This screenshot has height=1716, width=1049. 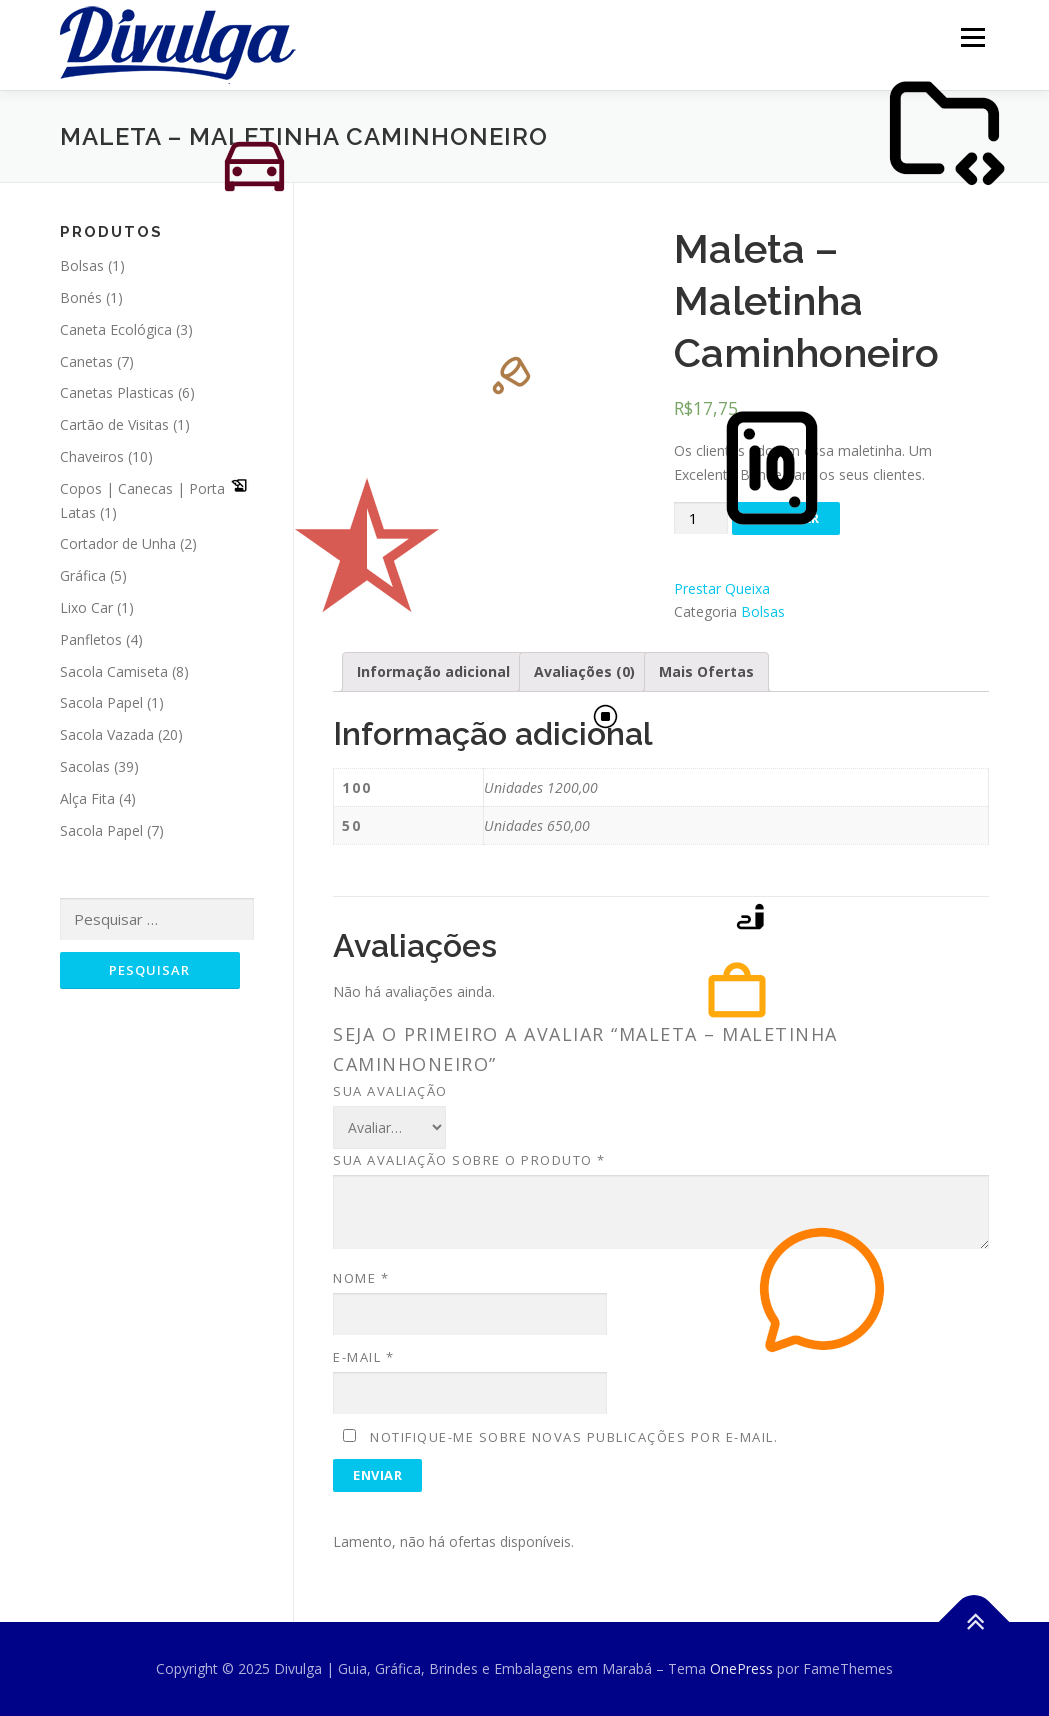 What do you see at coordinates (254, 166) in the screenshot?
I see `access vehicle or car-related settings` at bounding box center [254, 166].